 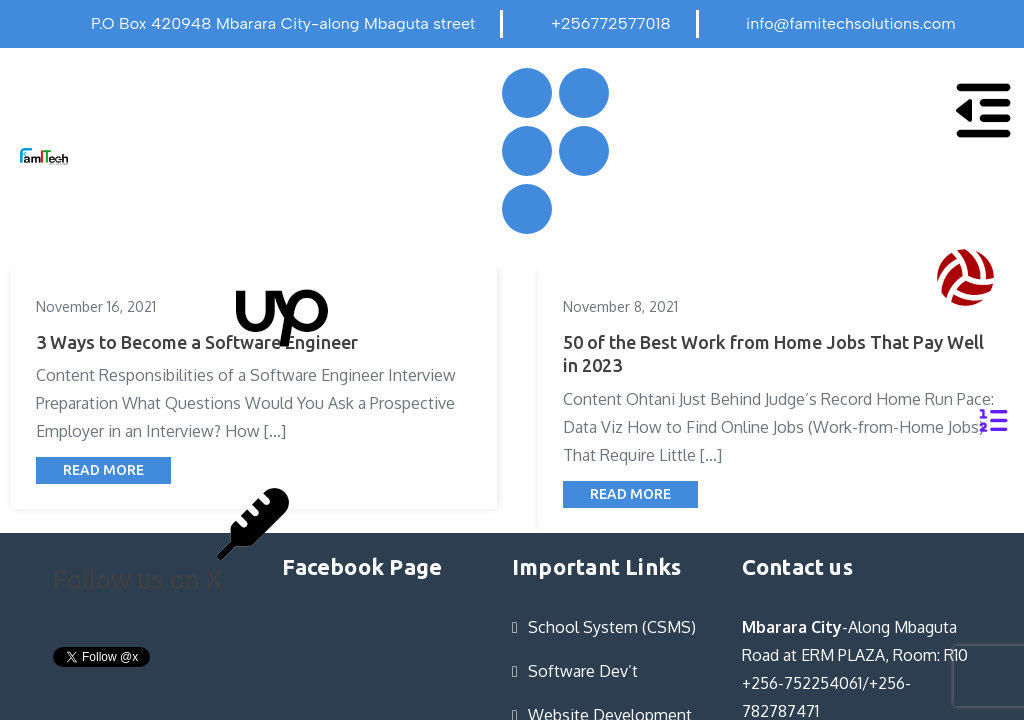 What do you see at coordinates (965, 277) in the screenshot?
I see `access volleyball or beach sports content` at bounding box center [965, 277].